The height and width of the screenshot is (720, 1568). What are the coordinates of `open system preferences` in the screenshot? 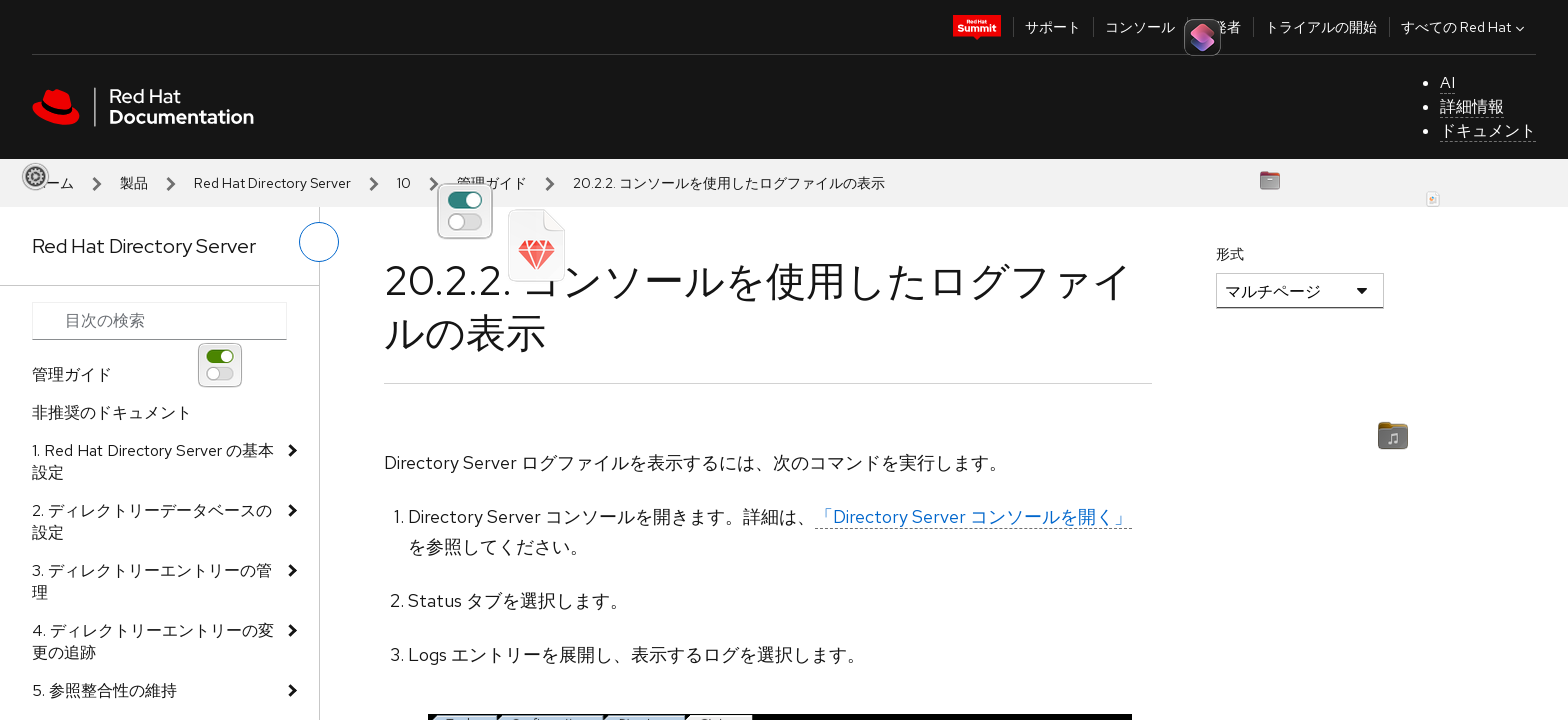 It's located at (35, 176).